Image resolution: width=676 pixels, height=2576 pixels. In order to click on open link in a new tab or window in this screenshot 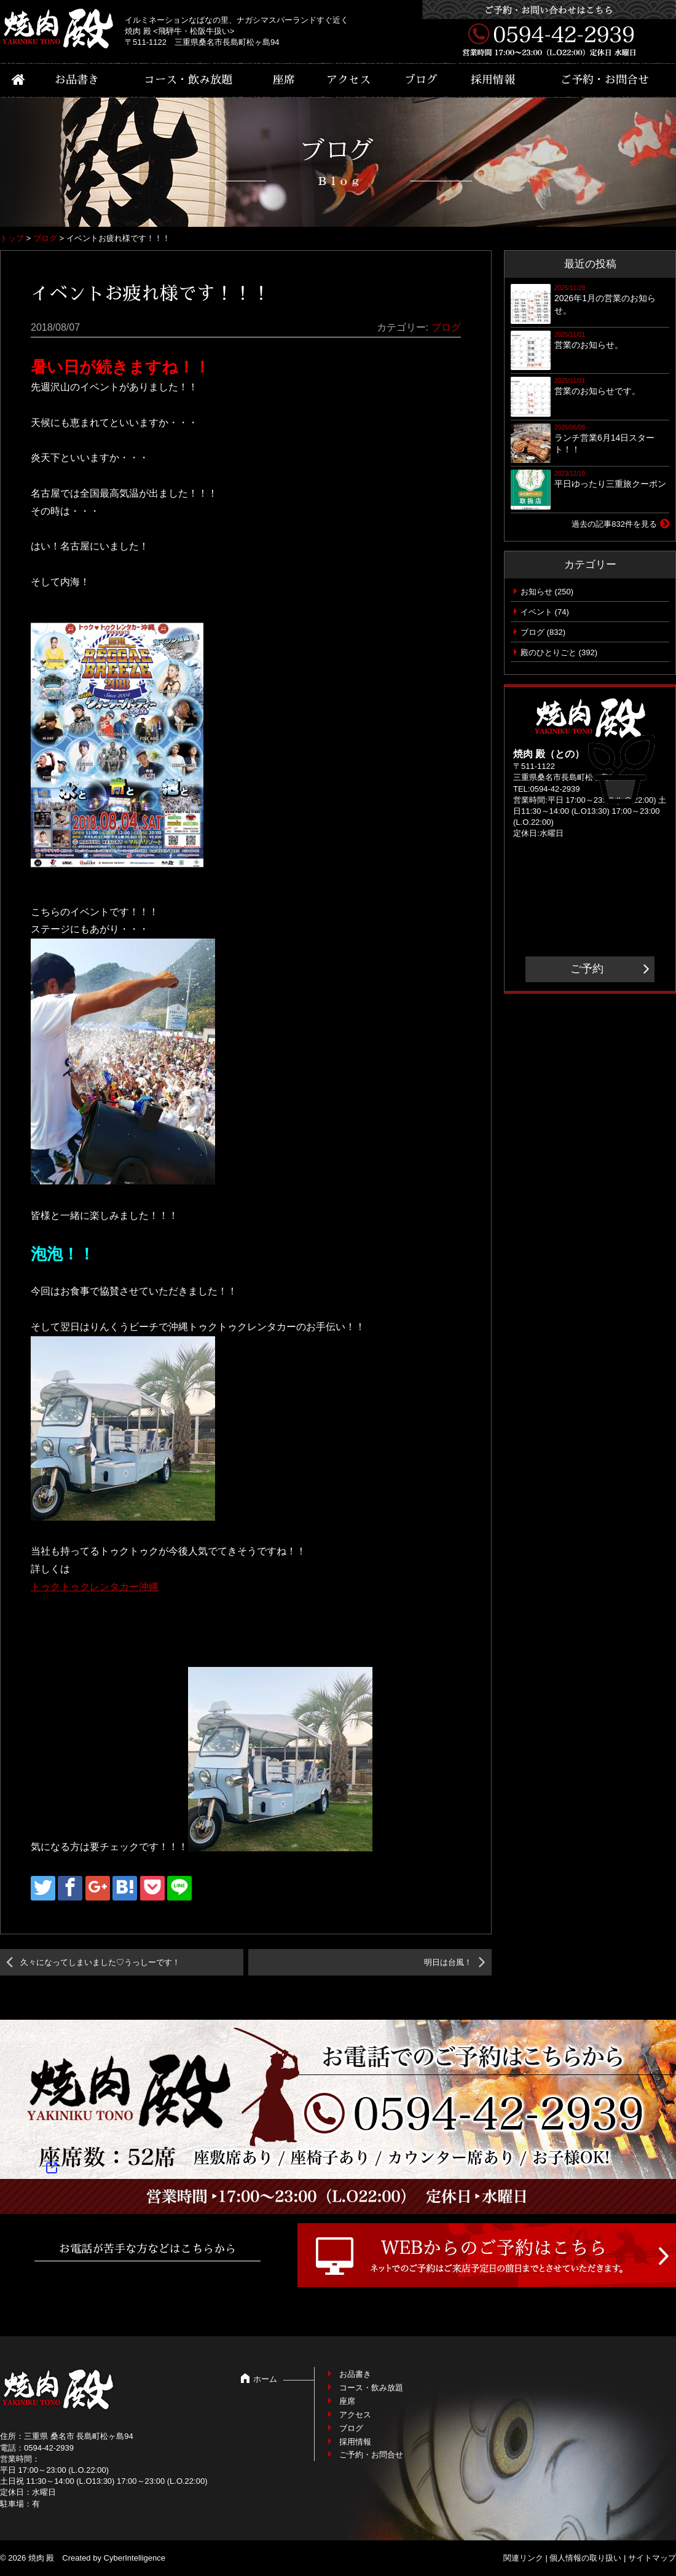, I will do `click(52, 2168)`.